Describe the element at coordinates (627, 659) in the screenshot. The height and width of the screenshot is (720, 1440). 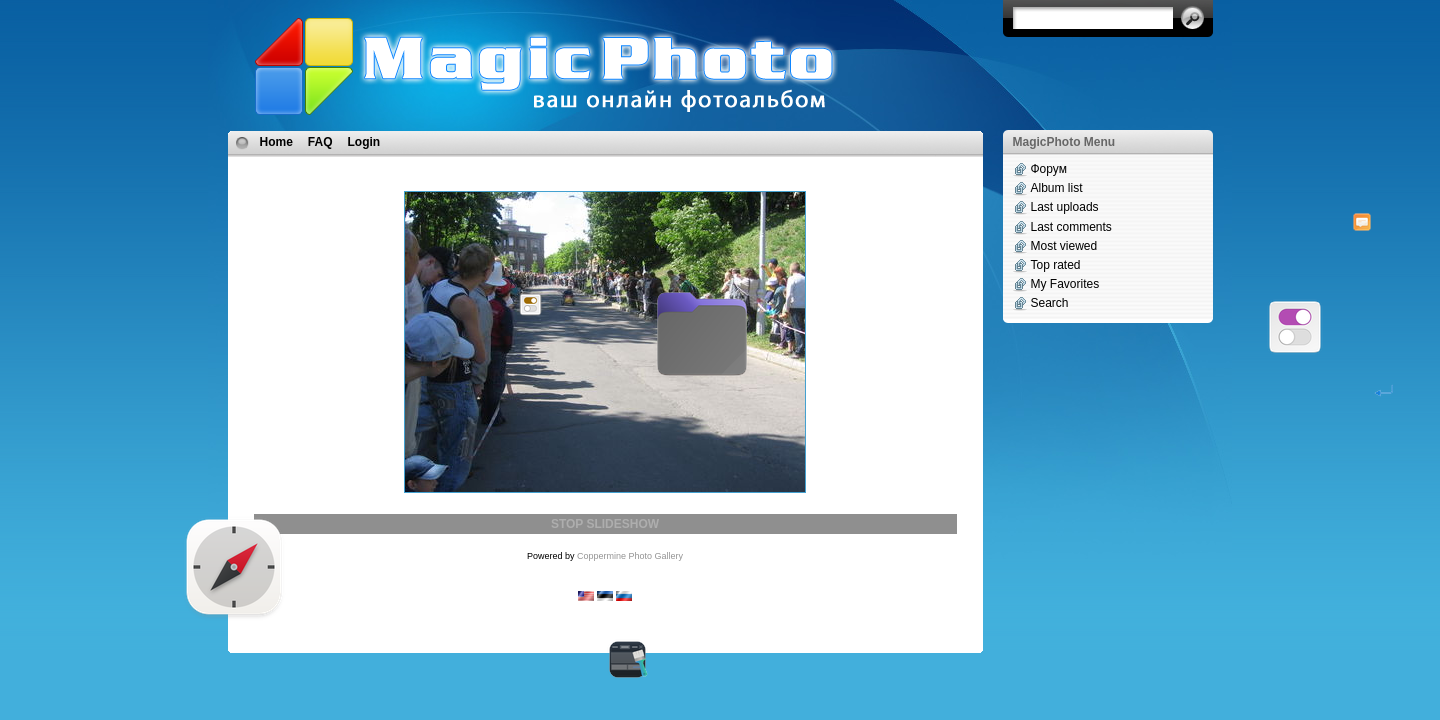
I see `open AdwSteamGtk to customize Steam's appearance` at that location.